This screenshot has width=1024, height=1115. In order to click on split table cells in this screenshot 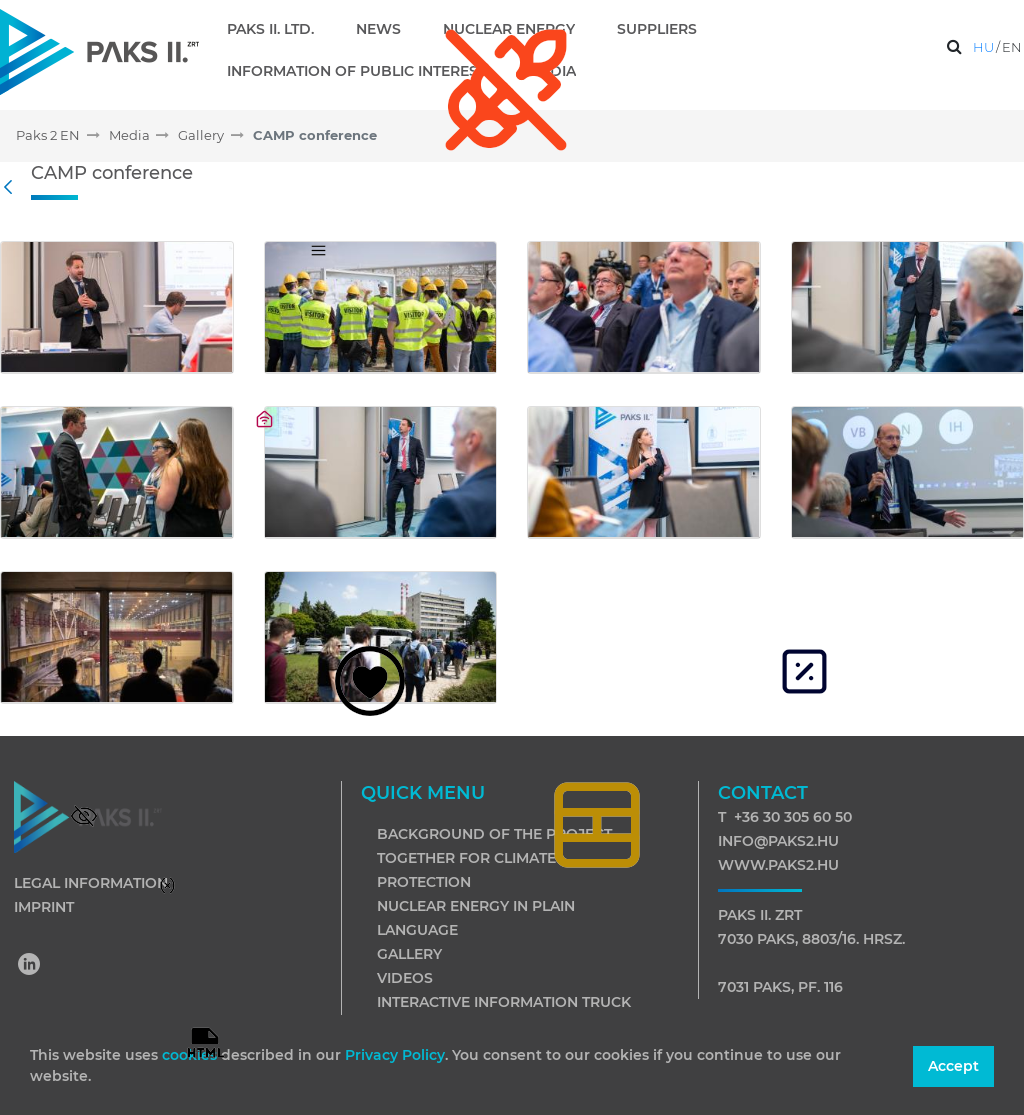, I will do `click(597, 825)`.